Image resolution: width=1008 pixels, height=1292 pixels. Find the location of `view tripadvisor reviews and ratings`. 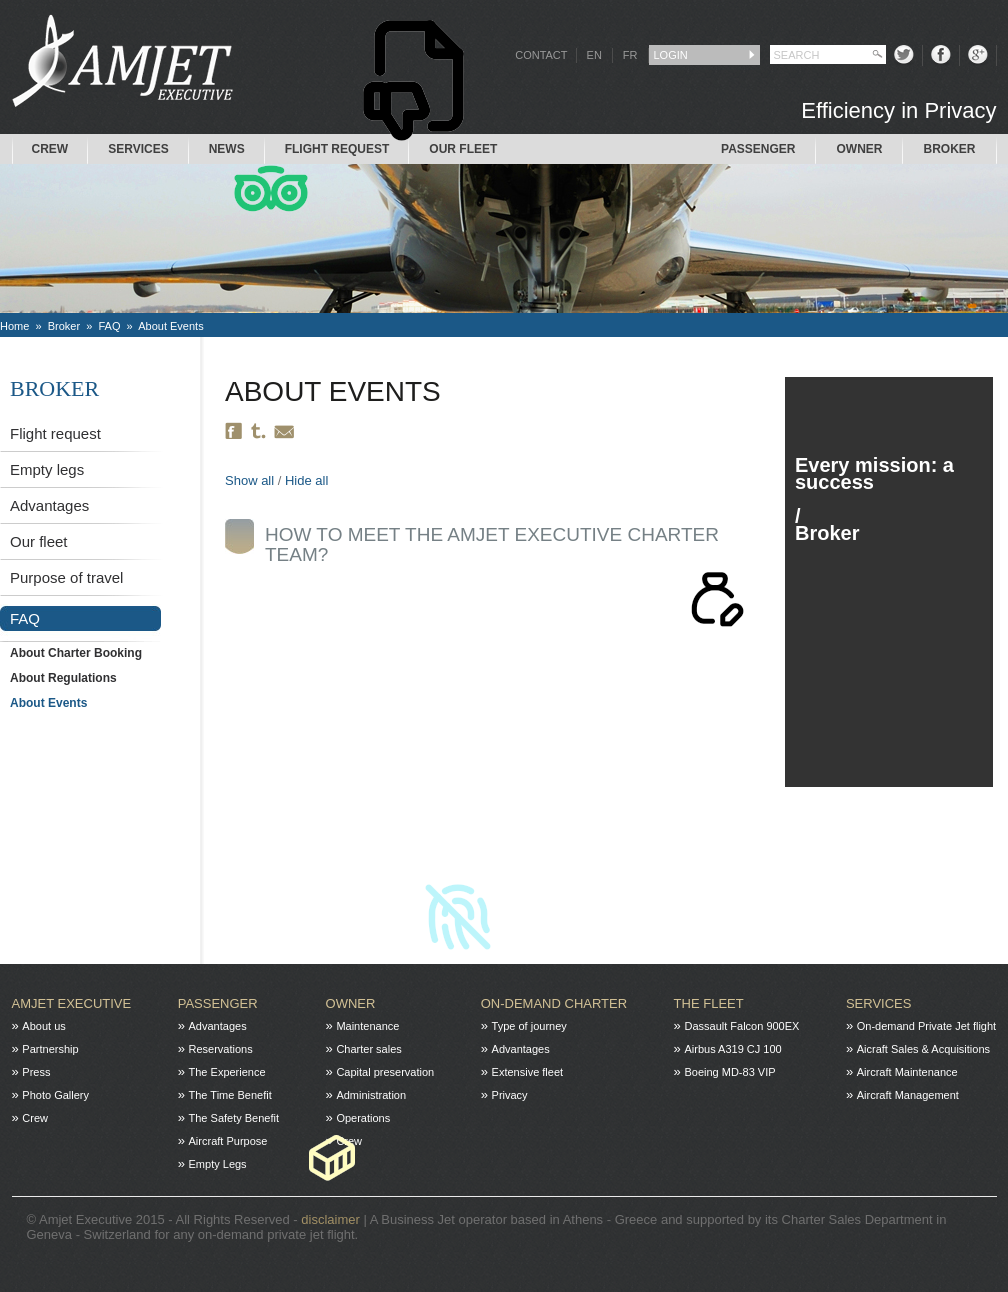

view tripadvisor reviews and ratings is located at coordinates (271, 188).